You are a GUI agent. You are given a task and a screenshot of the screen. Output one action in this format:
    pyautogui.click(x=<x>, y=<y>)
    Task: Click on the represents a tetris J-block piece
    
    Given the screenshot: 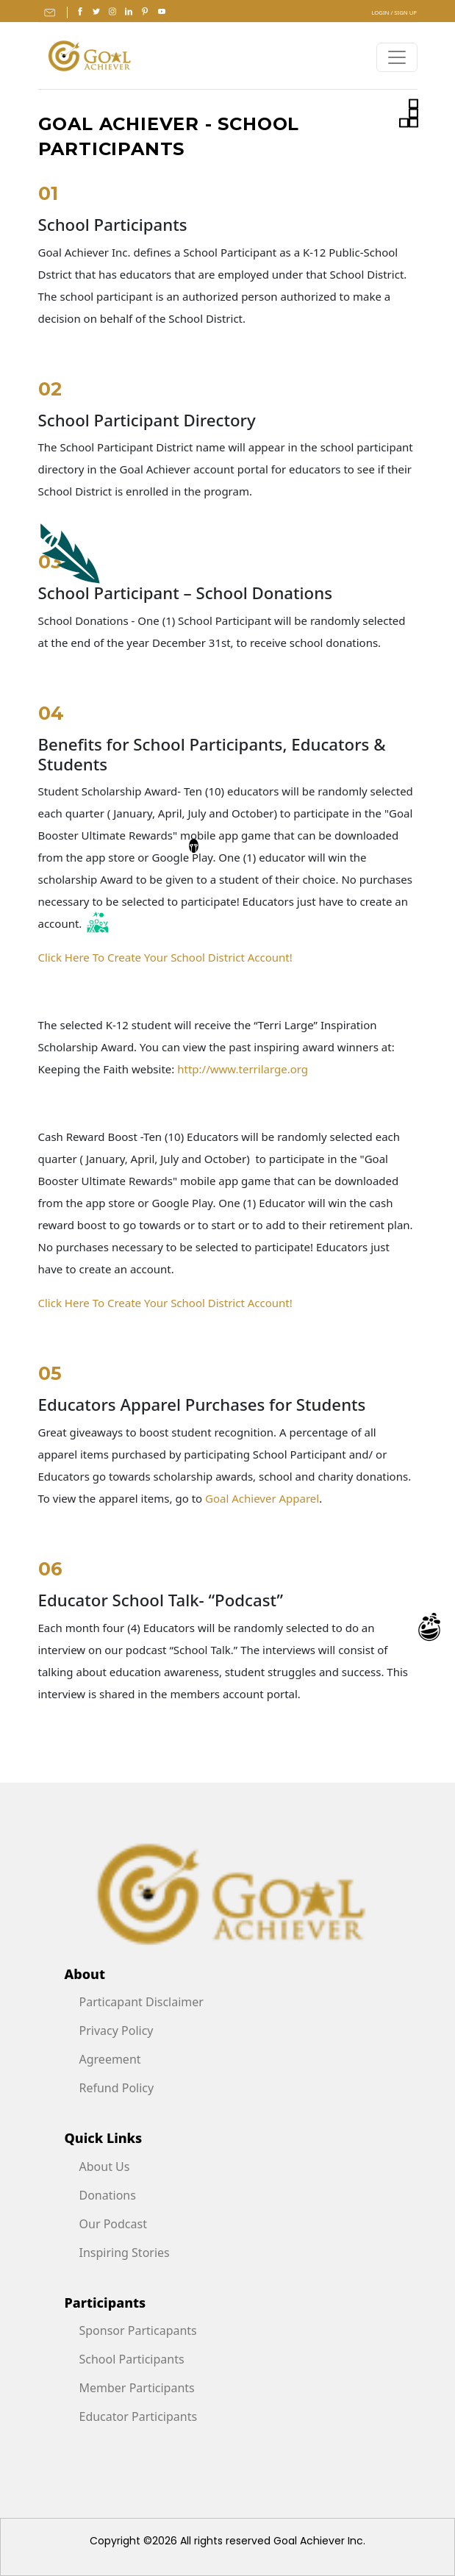 What is the action you would take?
    pyautogui.click(x=409, y=113)
    